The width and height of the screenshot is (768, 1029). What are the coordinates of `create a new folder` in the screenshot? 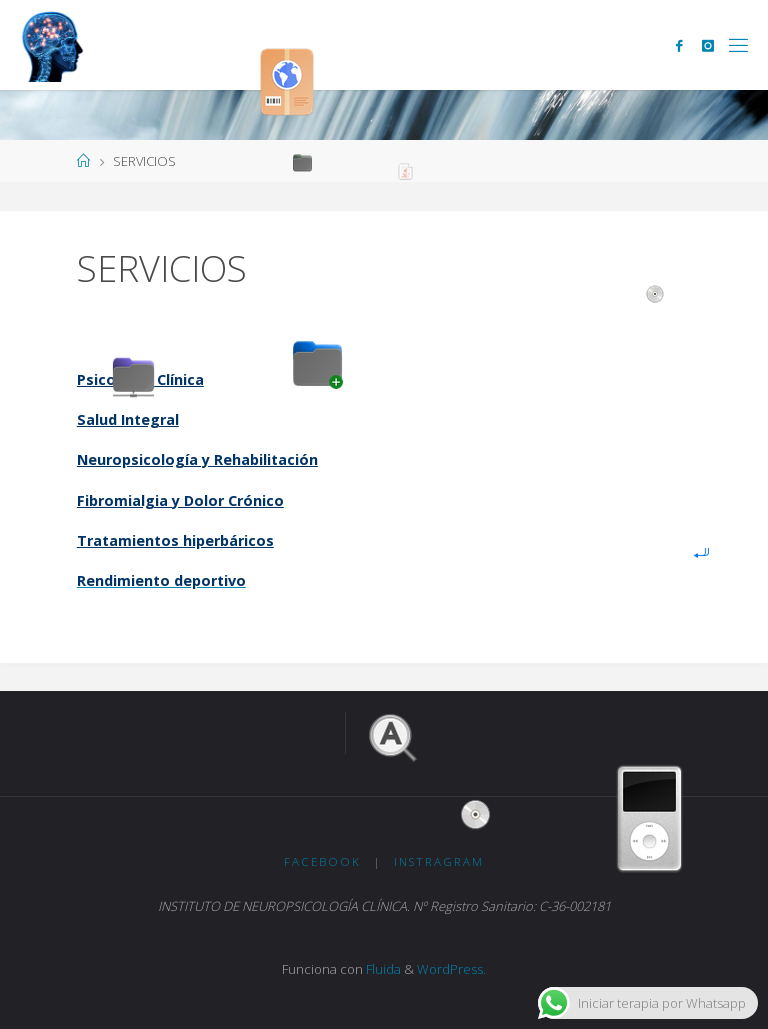 It's located at (317, 363).